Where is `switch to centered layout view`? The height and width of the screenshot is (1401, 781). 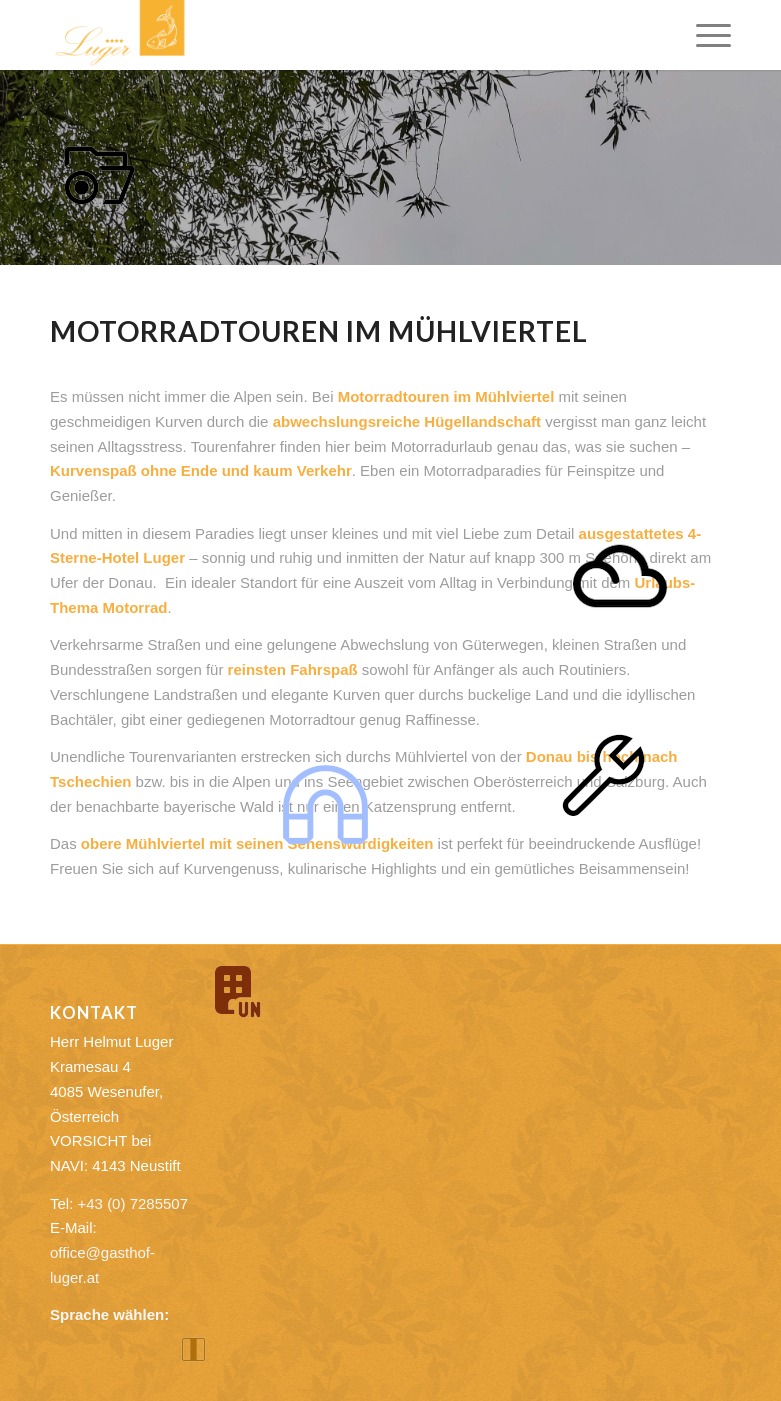 switch to centered layout view is located at coordinates (193, 1349).